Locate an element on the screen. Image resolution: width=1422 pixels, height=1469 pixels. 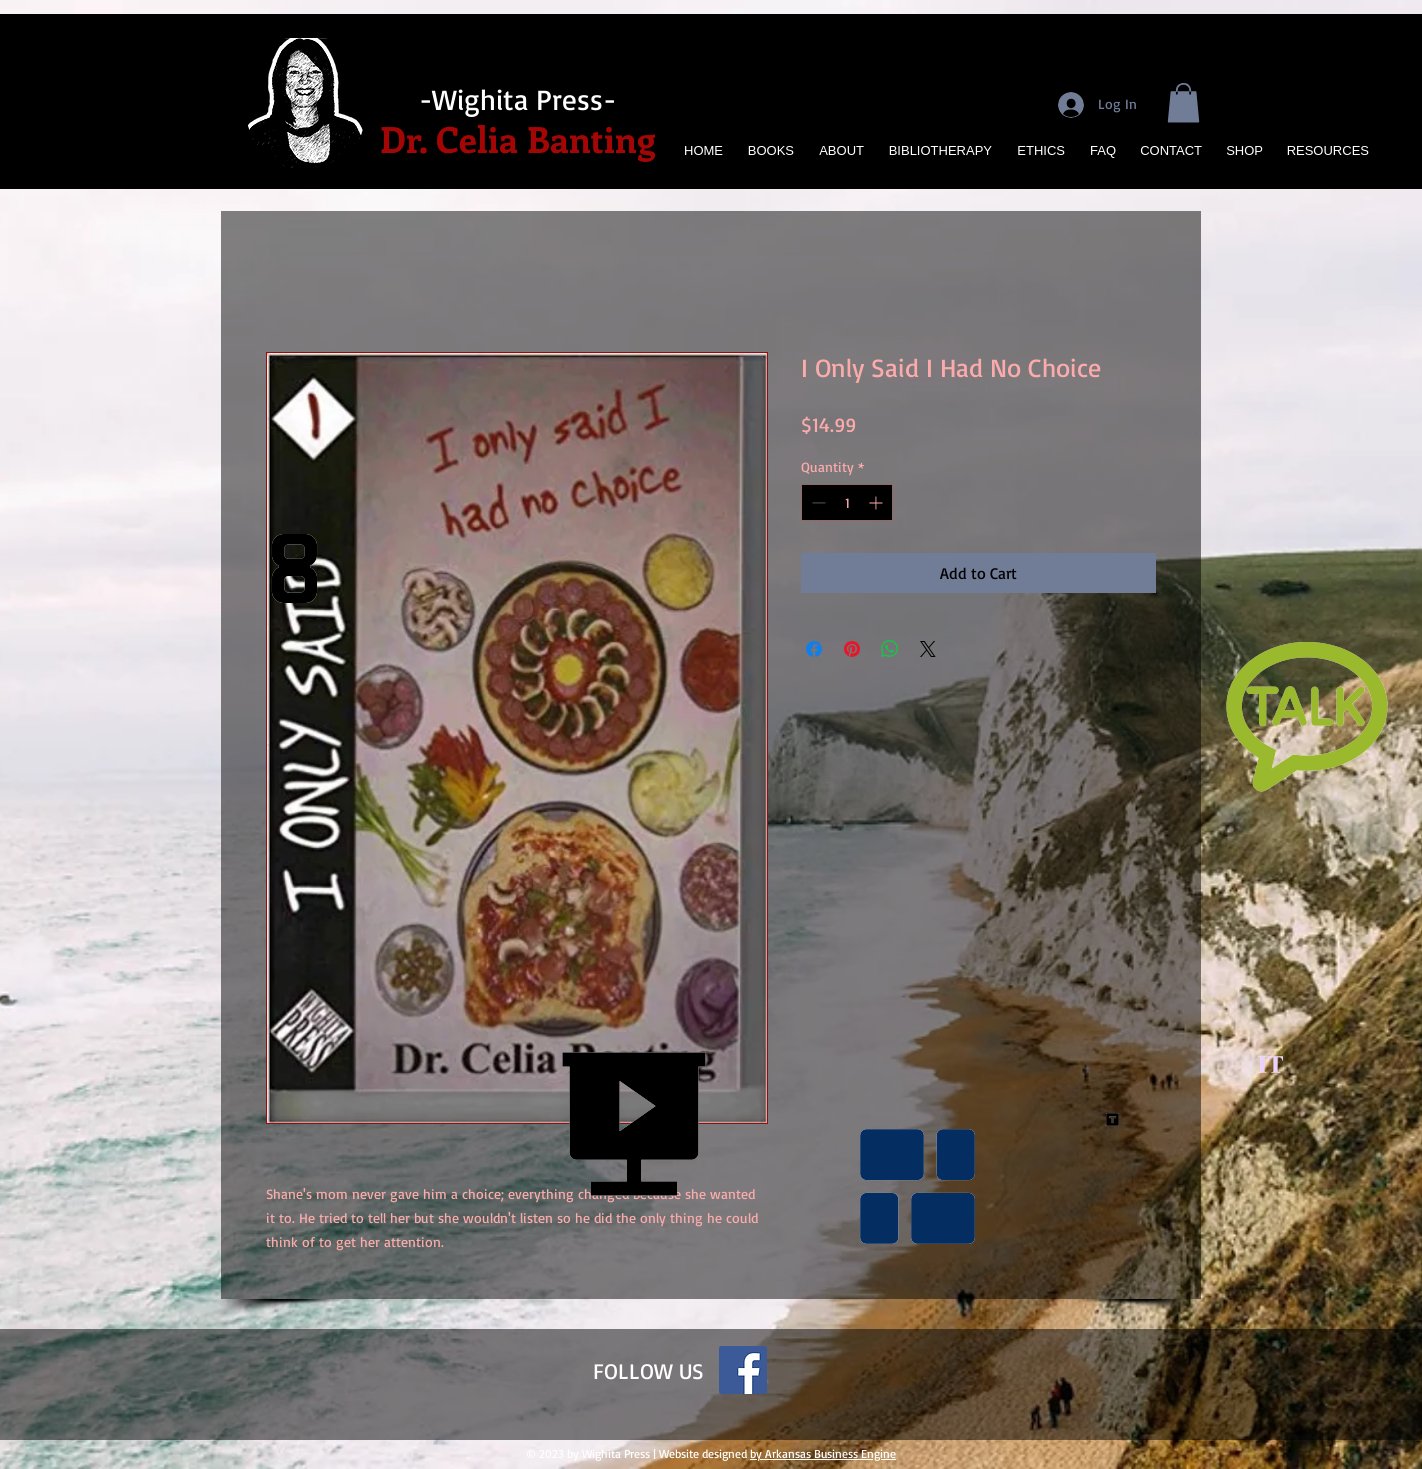
start a presentation slideshow is located at coordinates (634, 1124).